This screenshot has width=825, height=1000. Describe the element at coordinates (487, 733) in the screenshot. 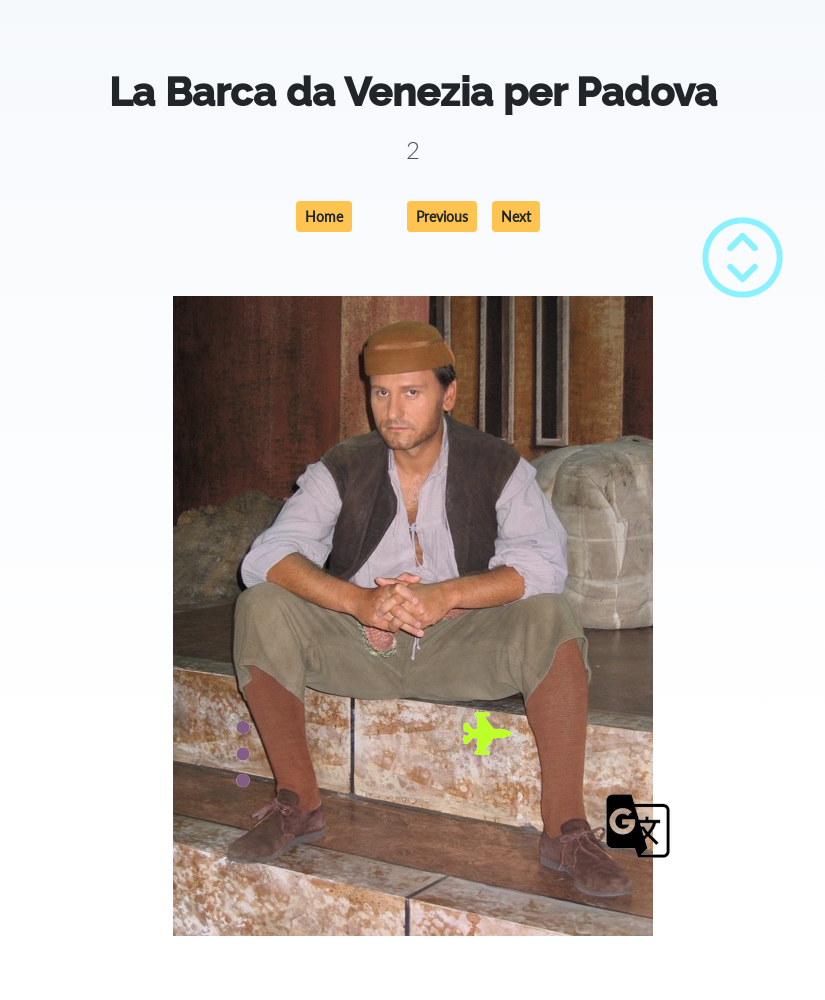

I see `access flight or aviation features` at that location.